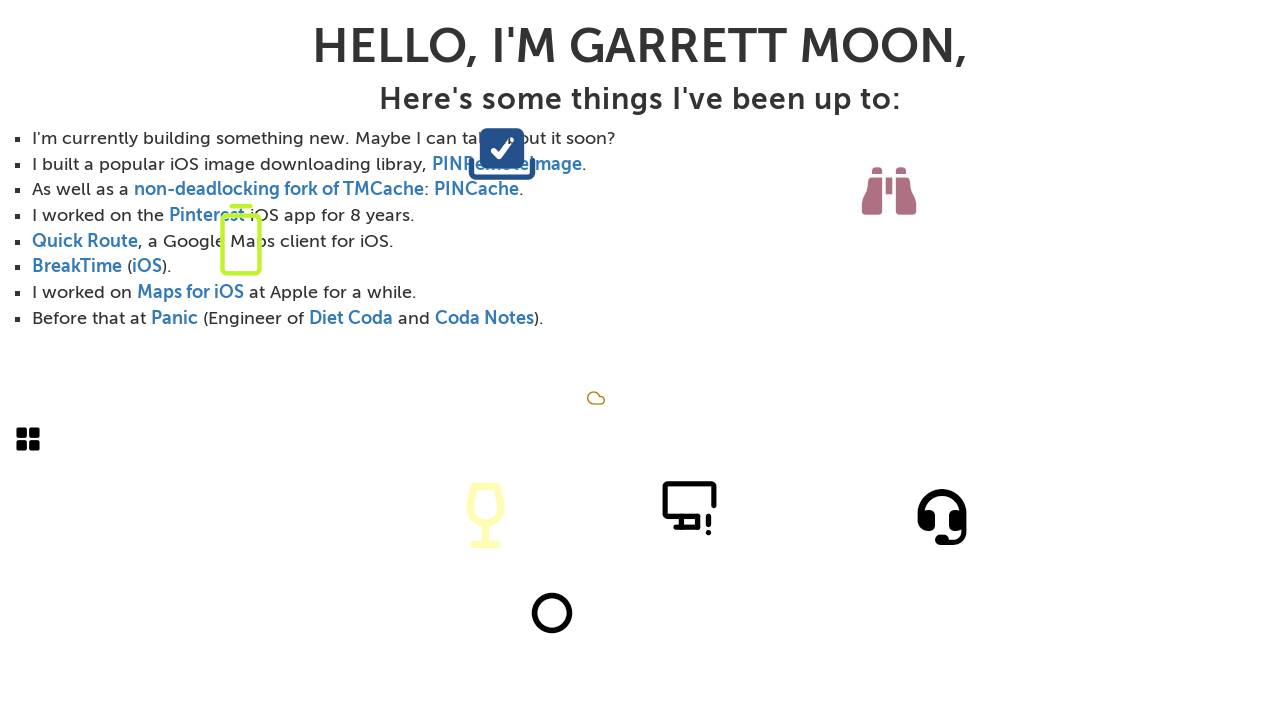 The width and height of the screenshot is (1280, 720). What do you see at coordinates (552, 613) in the screenshot?
I see `represents an empty or unselected state` at bounding box center [552, 613].